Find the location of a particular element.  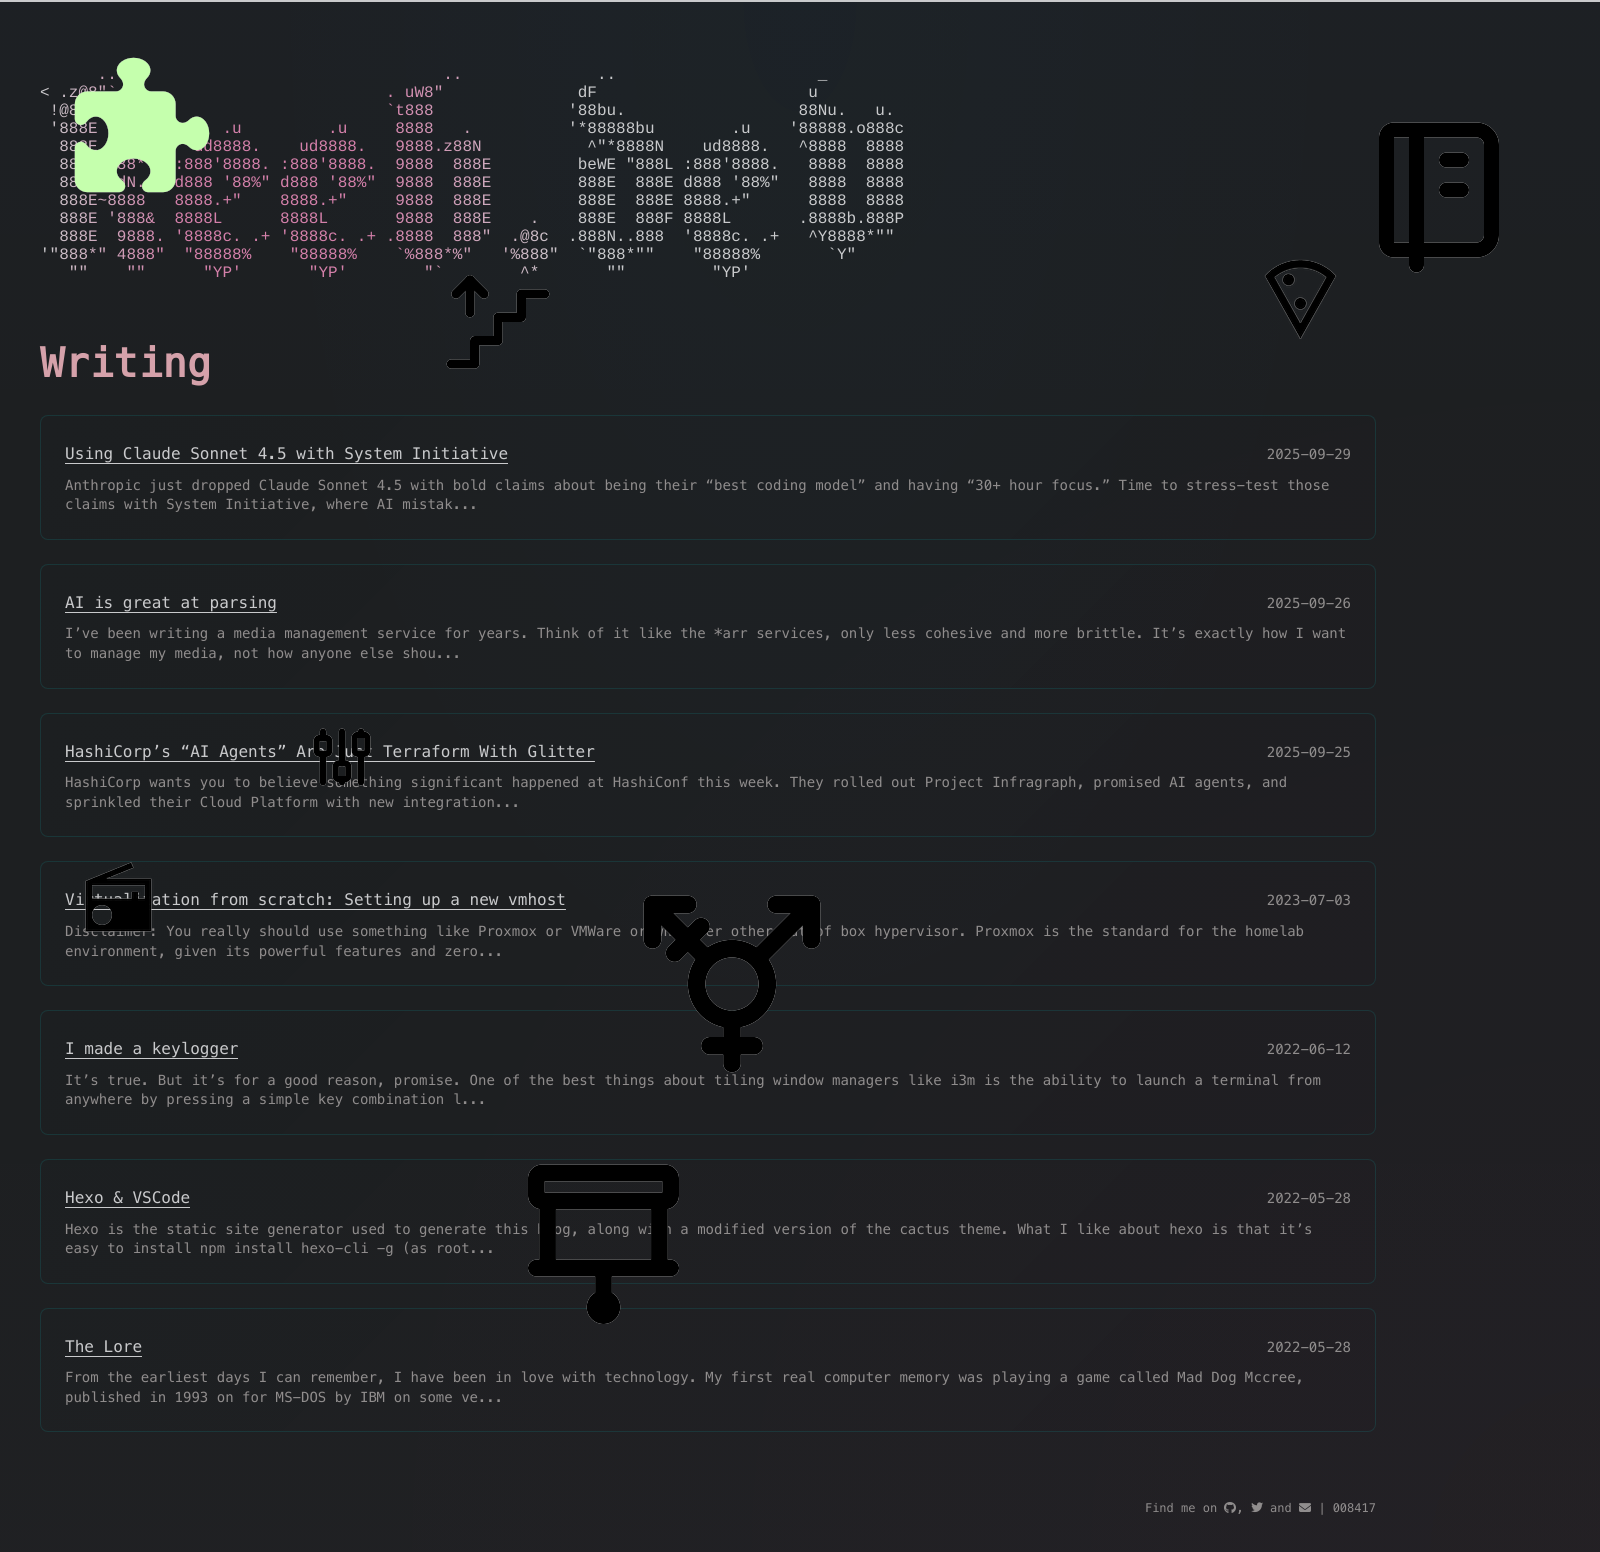

start a presentation or slideshow is located at coordinates (603, 1234).